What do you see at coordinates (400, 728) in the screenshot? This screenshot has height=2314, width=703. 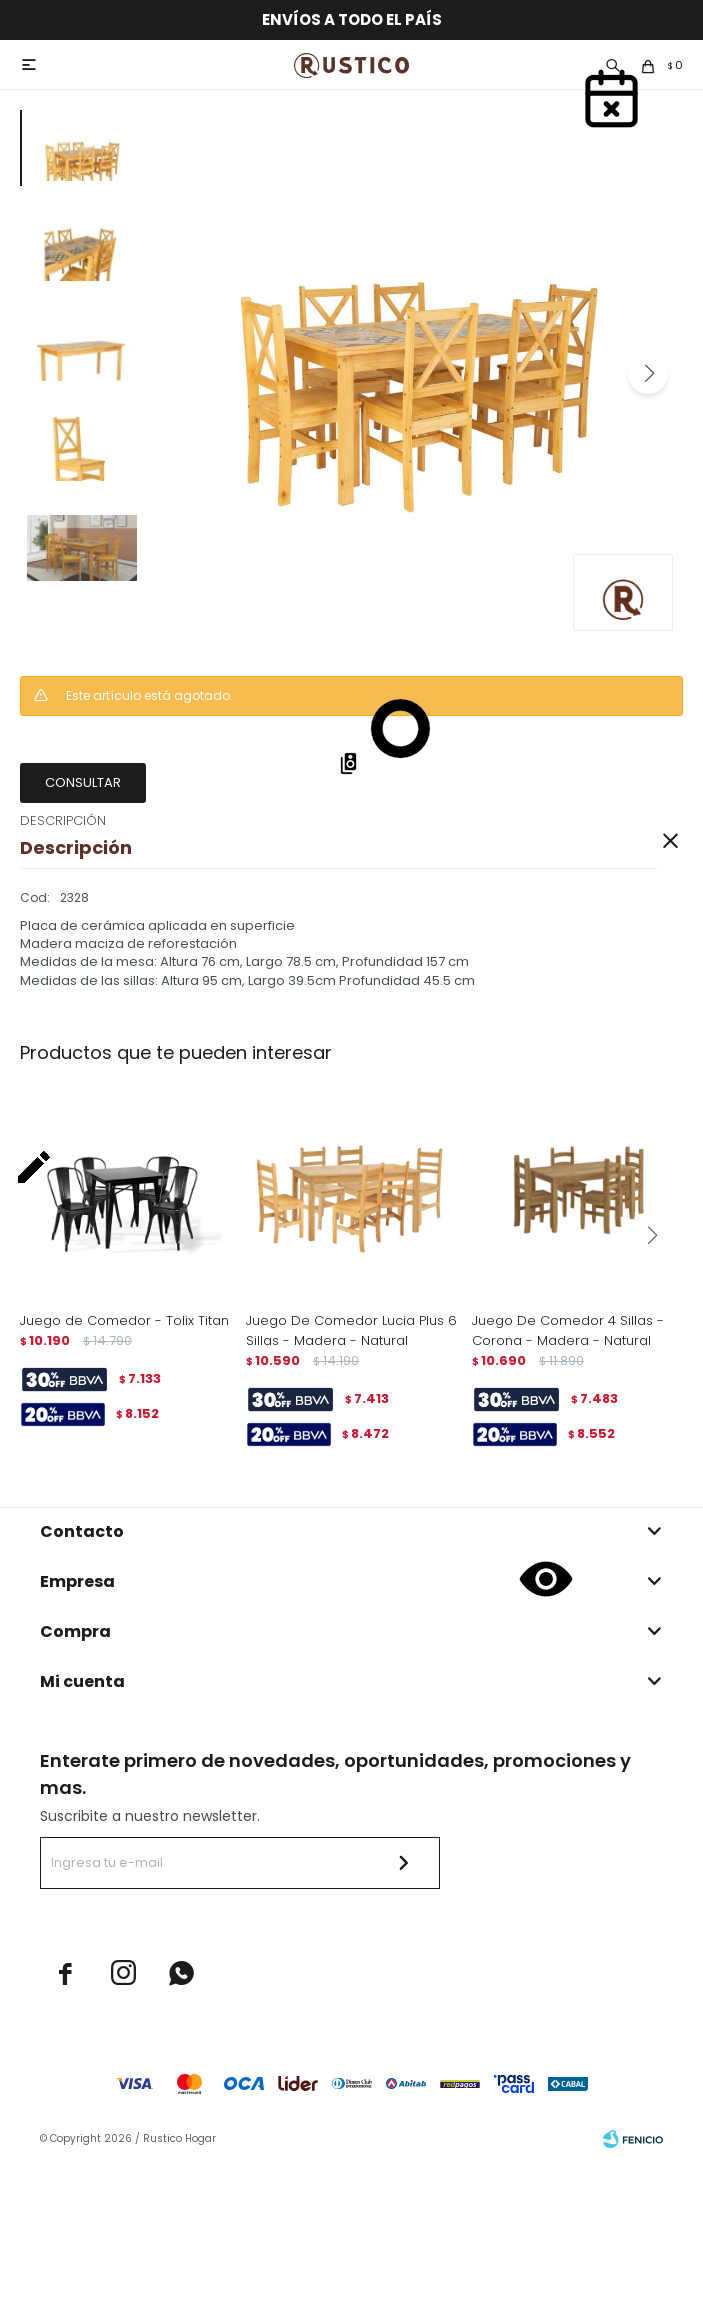 I see `indicates a trip starting point or origin location` at bounding box center [400, 728].